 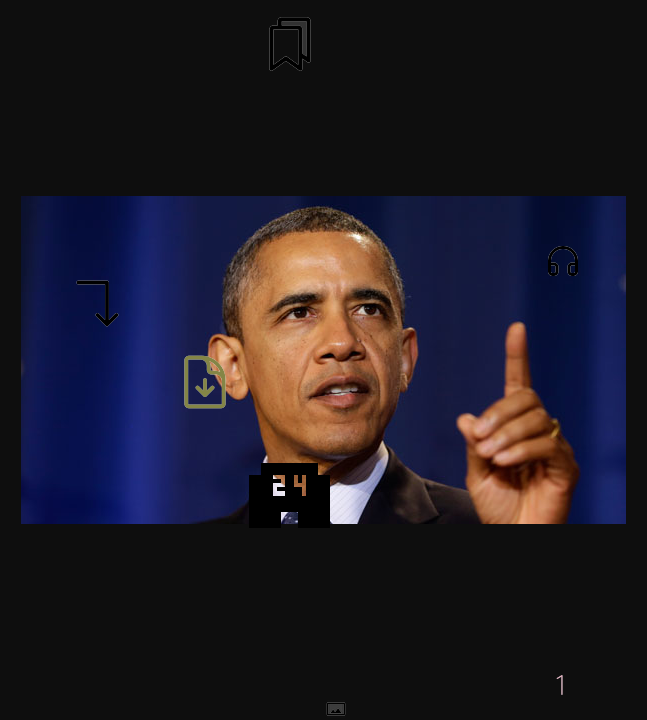 What do you see at coordinates (563, 261) in the screenshot?
I see `listen to audio or music` at bounding box center [563, 261].